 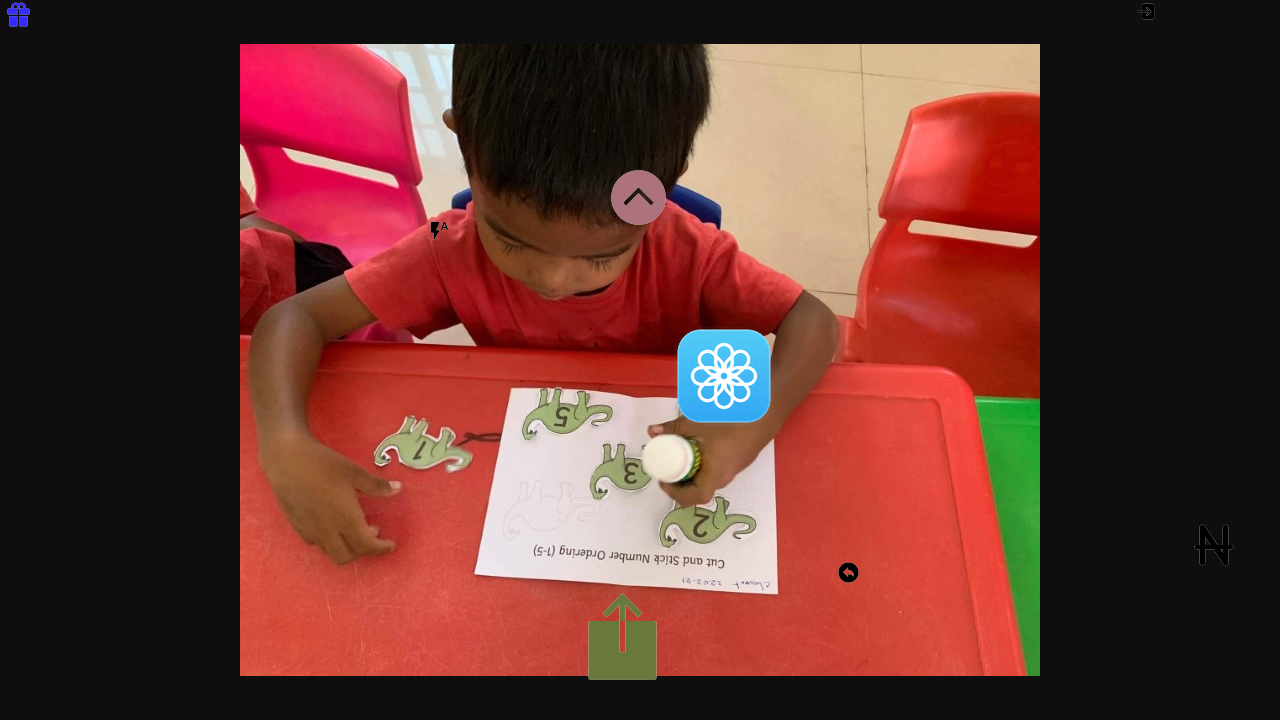 What do you see at coordinates (1214, 545) in the screenshot?
I see `indicates Nigerian naira currency` at bounding box center [1214, 545].